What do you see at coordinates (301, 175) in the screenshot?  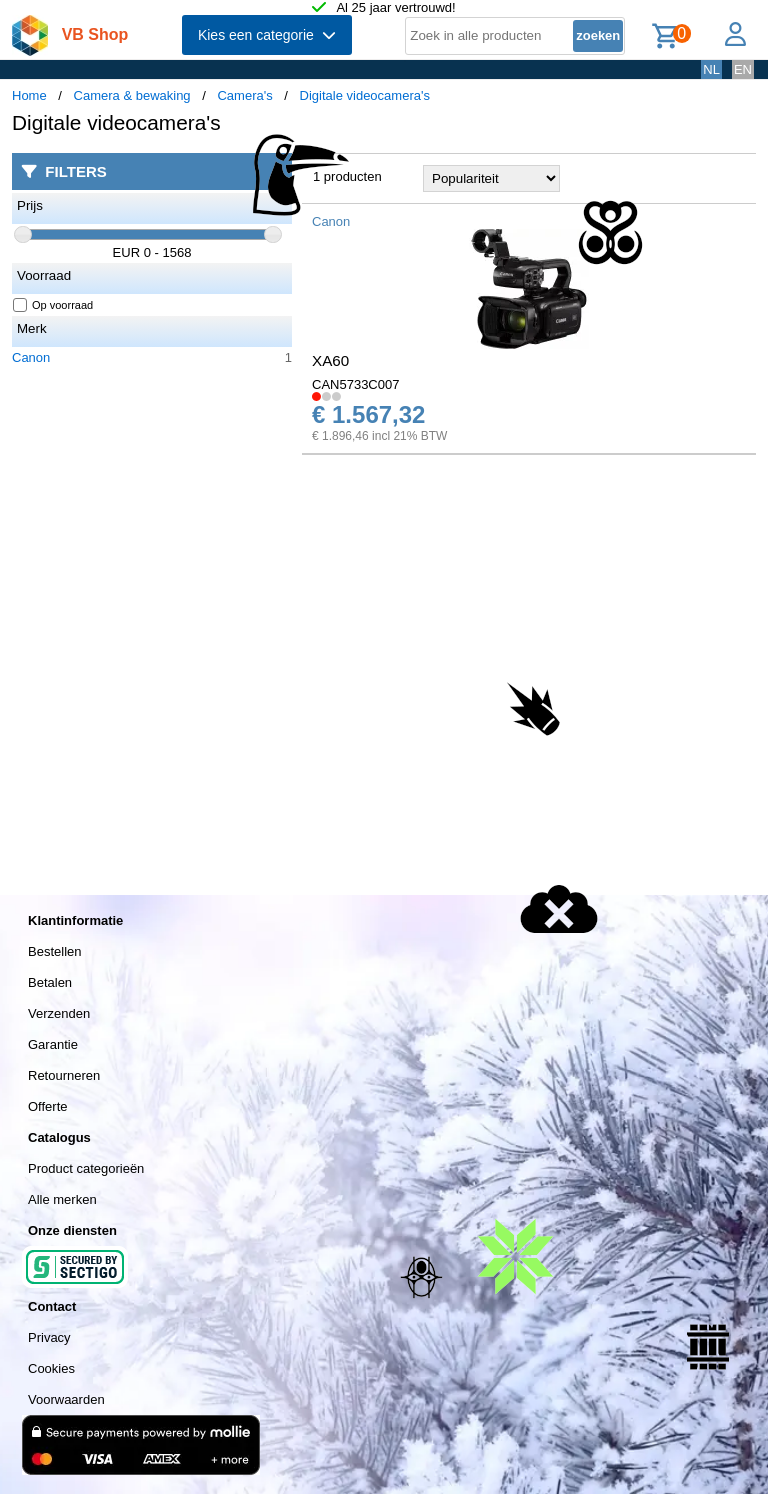 I see `decorative toucan icon for a tropical-themed game or app` at bounding box center [301, 175].